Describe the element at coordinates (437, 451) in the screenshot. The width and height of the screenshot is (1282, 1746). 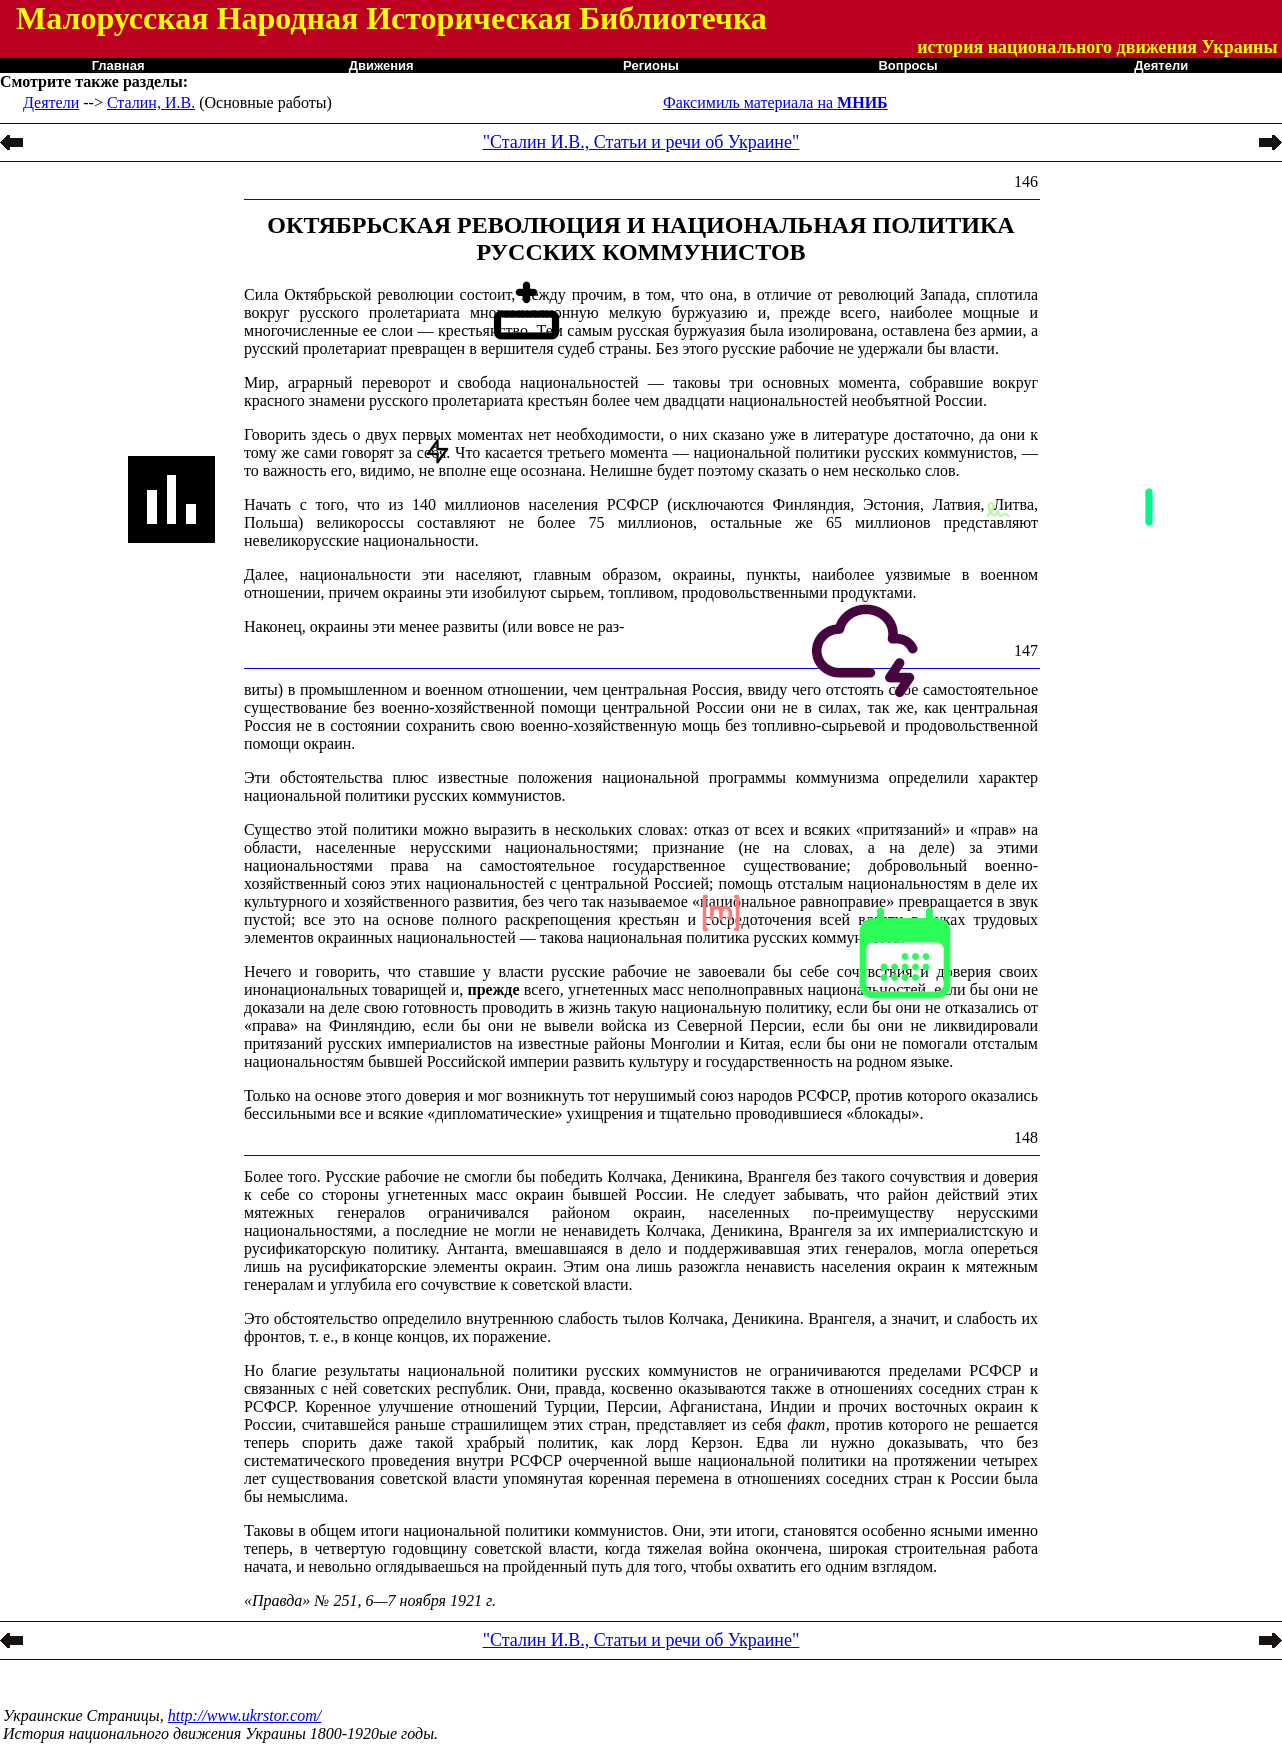
I see `supabase logo - open source database platform` at that location.